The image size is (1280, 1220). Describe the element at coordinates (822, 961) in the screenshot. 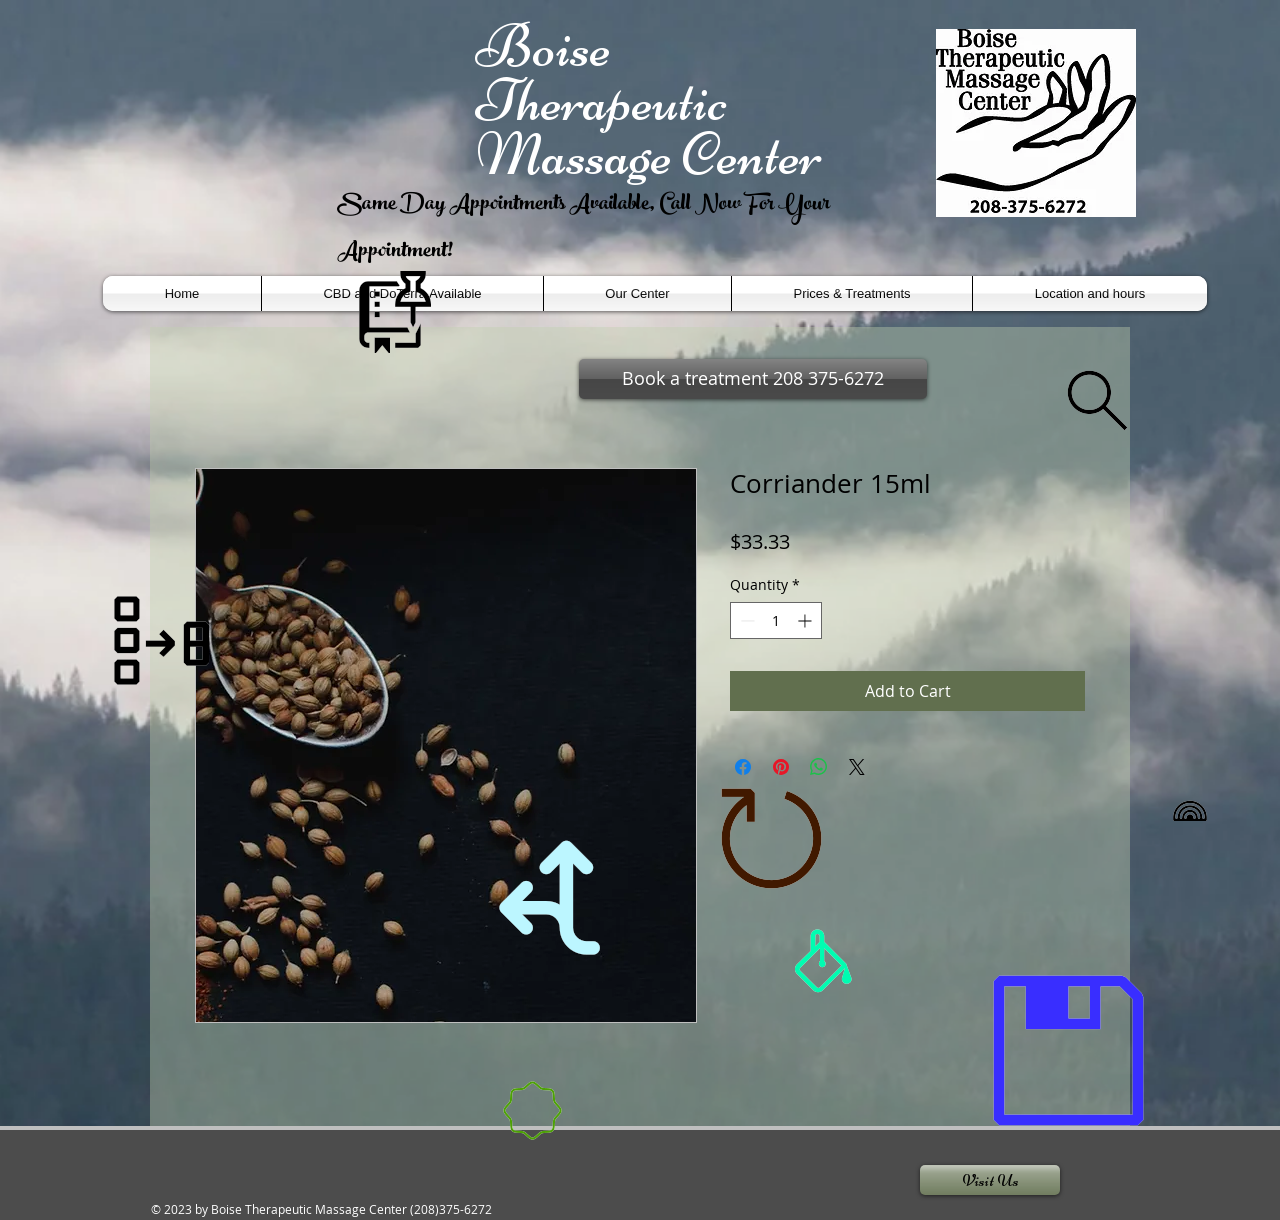

I see `change theme or color settings` at that location.